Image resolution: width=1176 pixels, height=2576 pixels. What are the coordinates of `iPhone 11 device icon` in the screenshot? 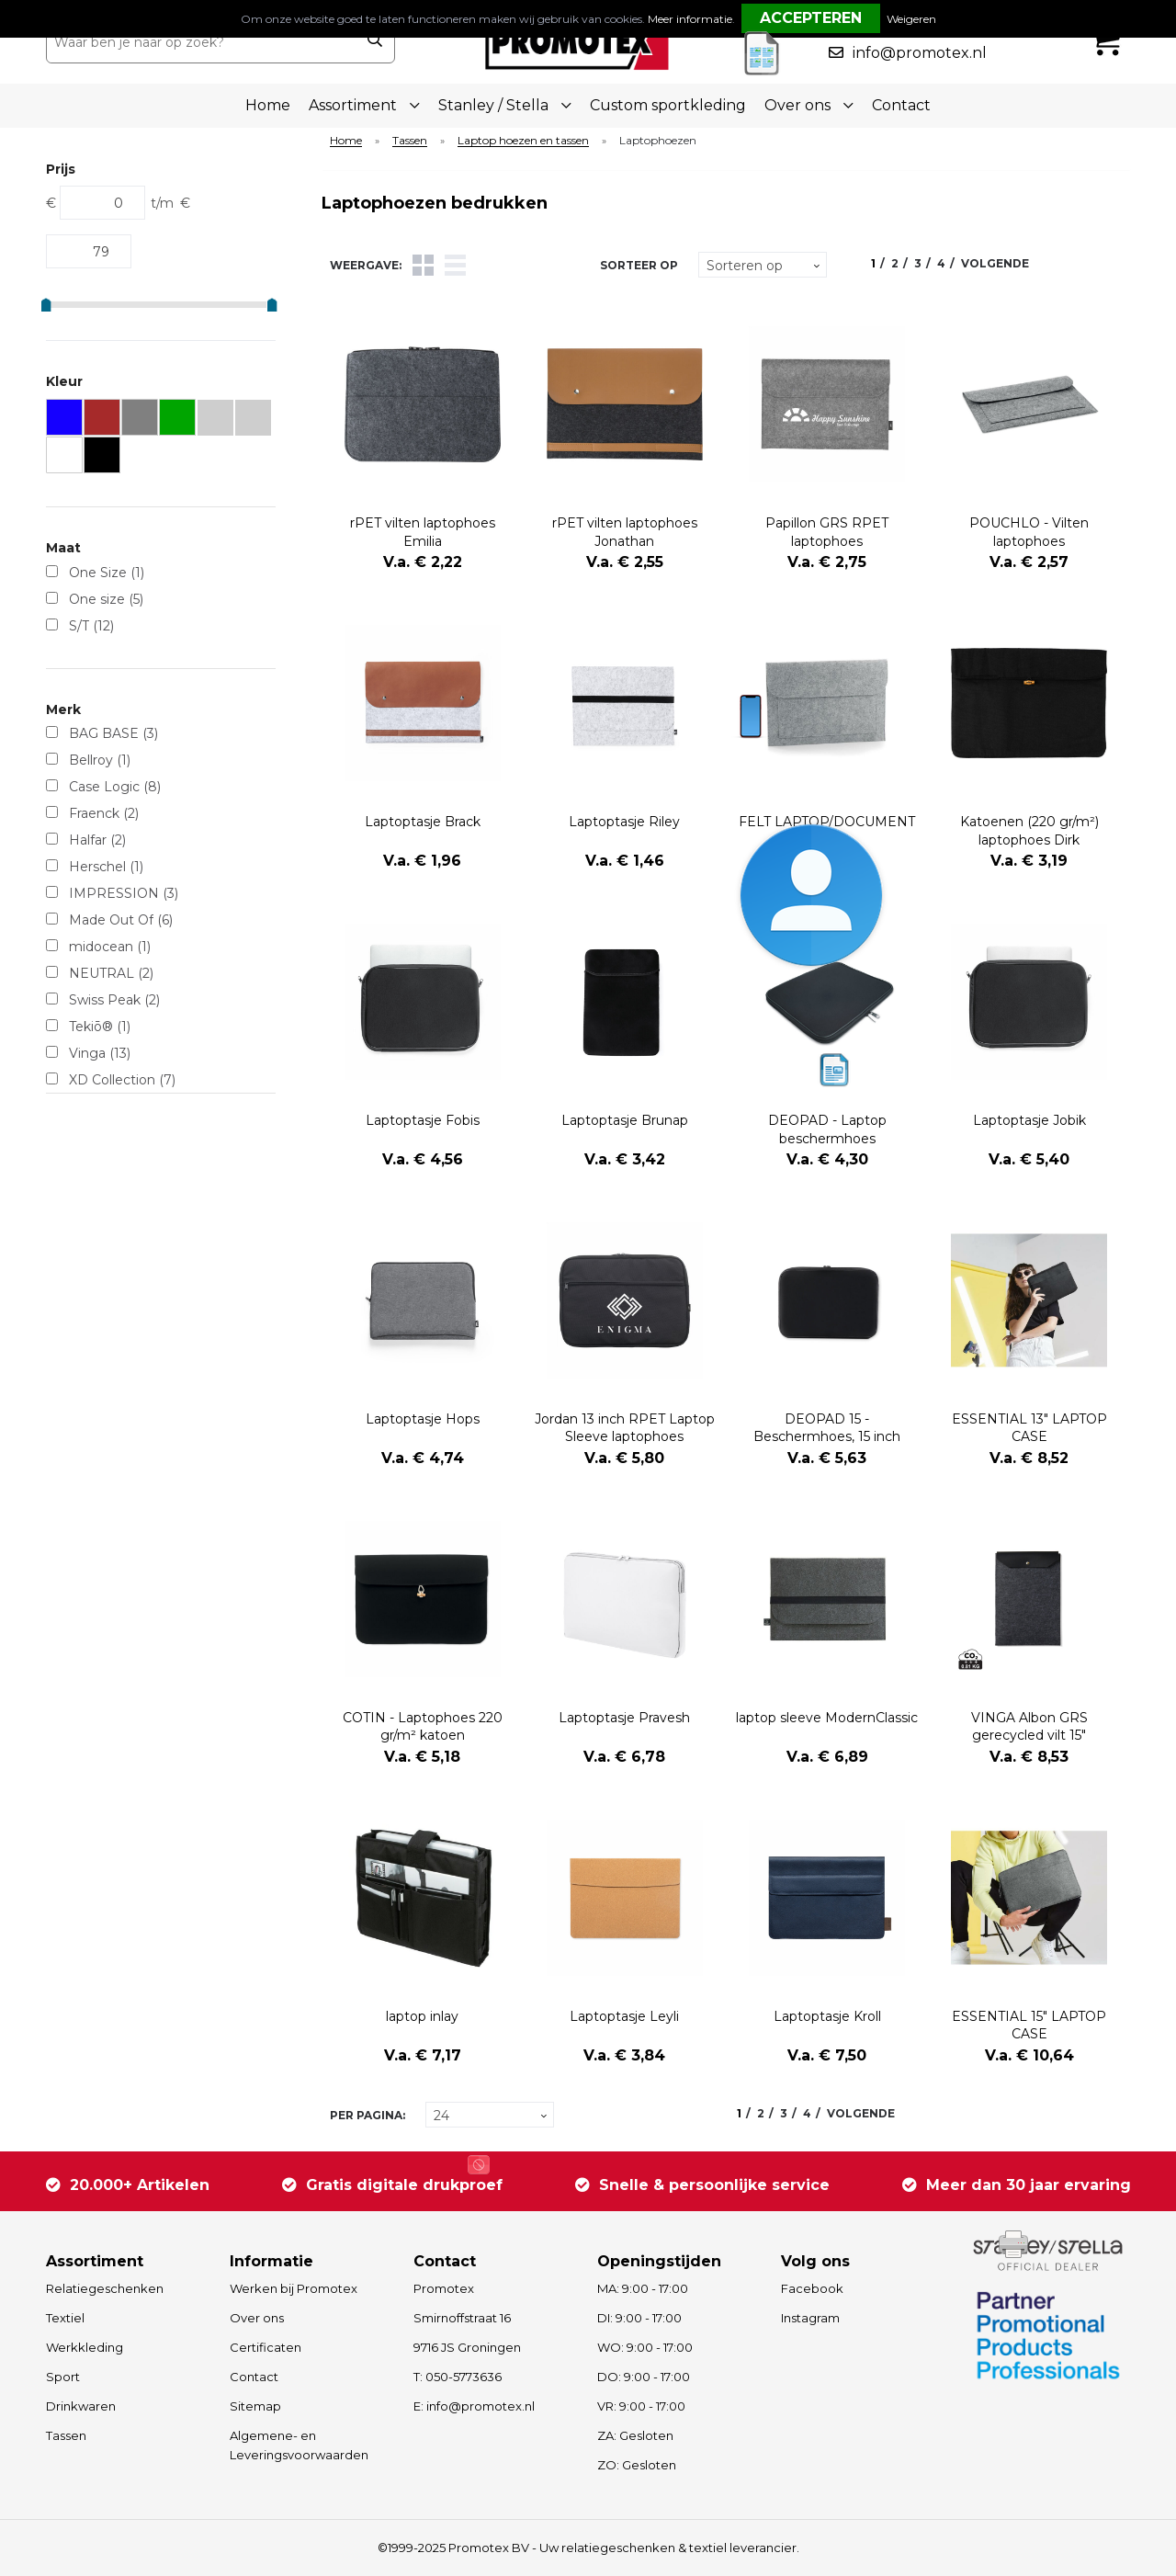 It's located at (751, 717).